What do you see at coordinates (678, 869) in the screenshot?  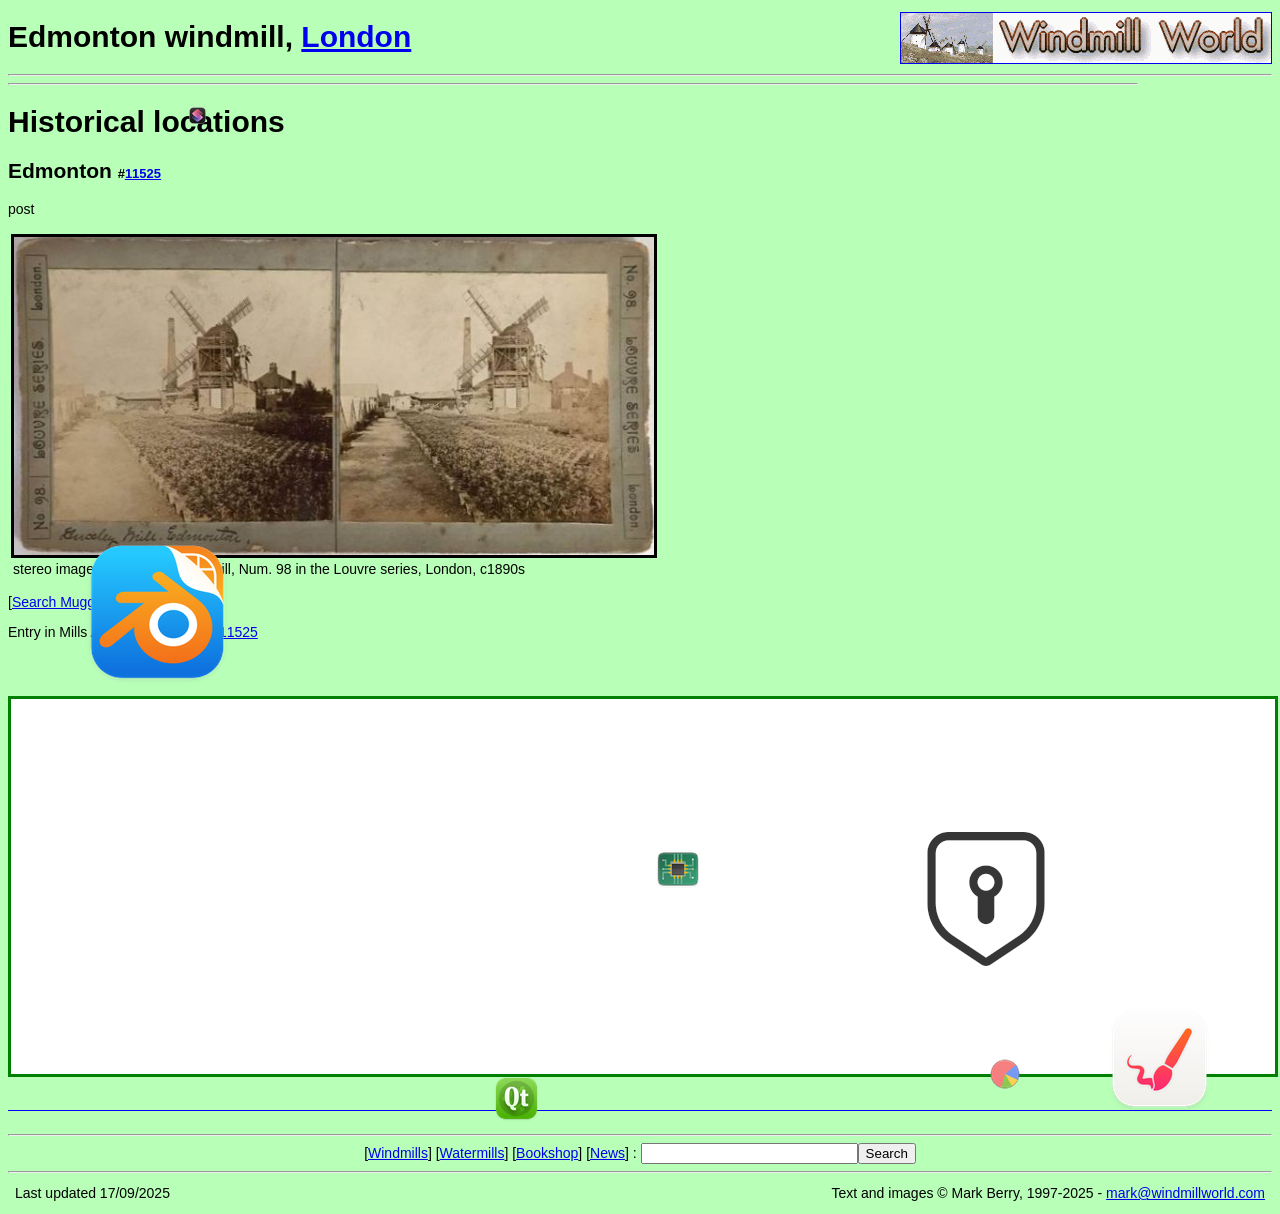 I see `open cpu-x system information app` at bounding box center [678, 869].